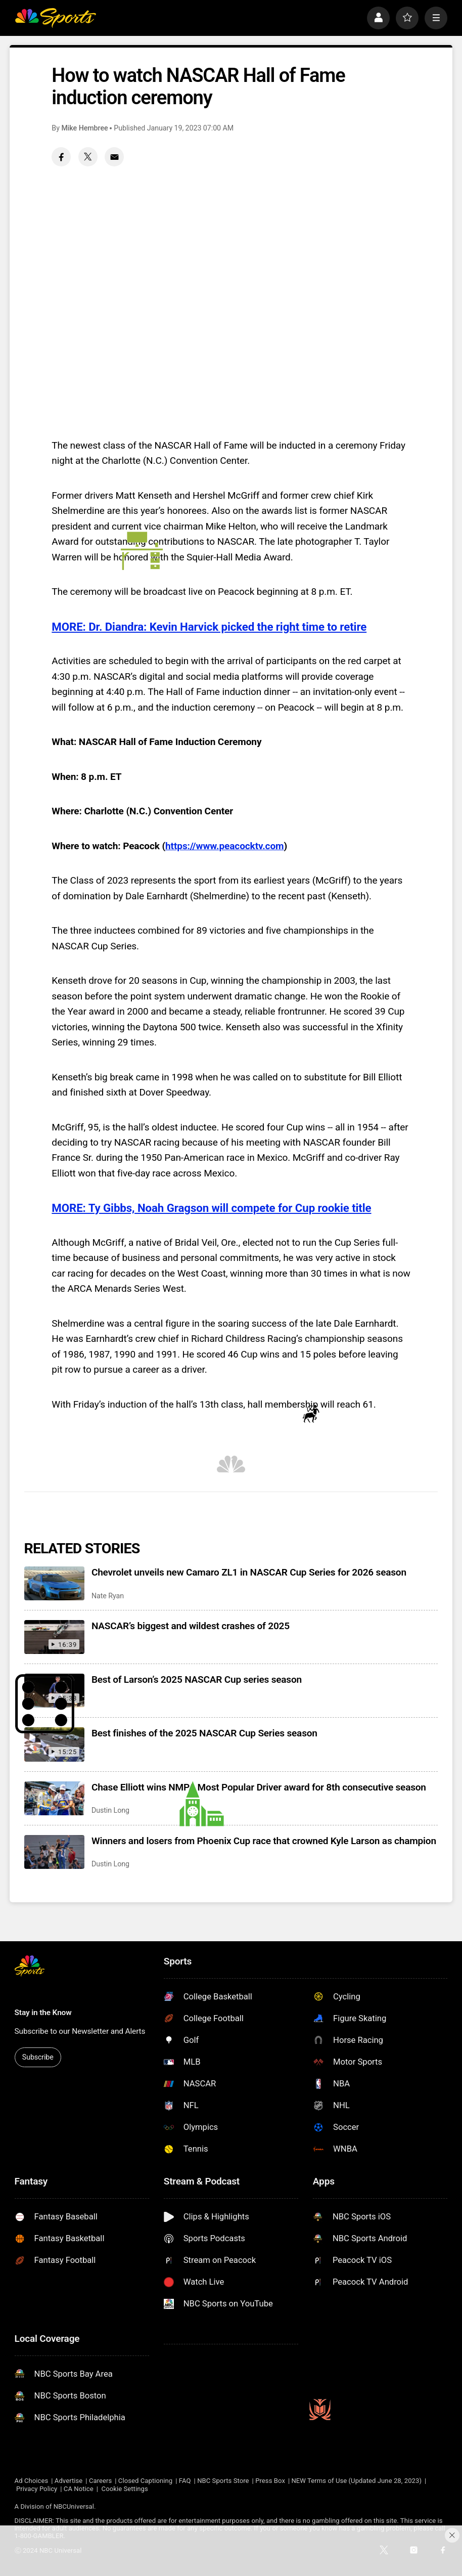 Image resolution: width=462 pixels, height=2576 pixels. I want to click on access magical spellbook or grimoire, so click(320, 2410).